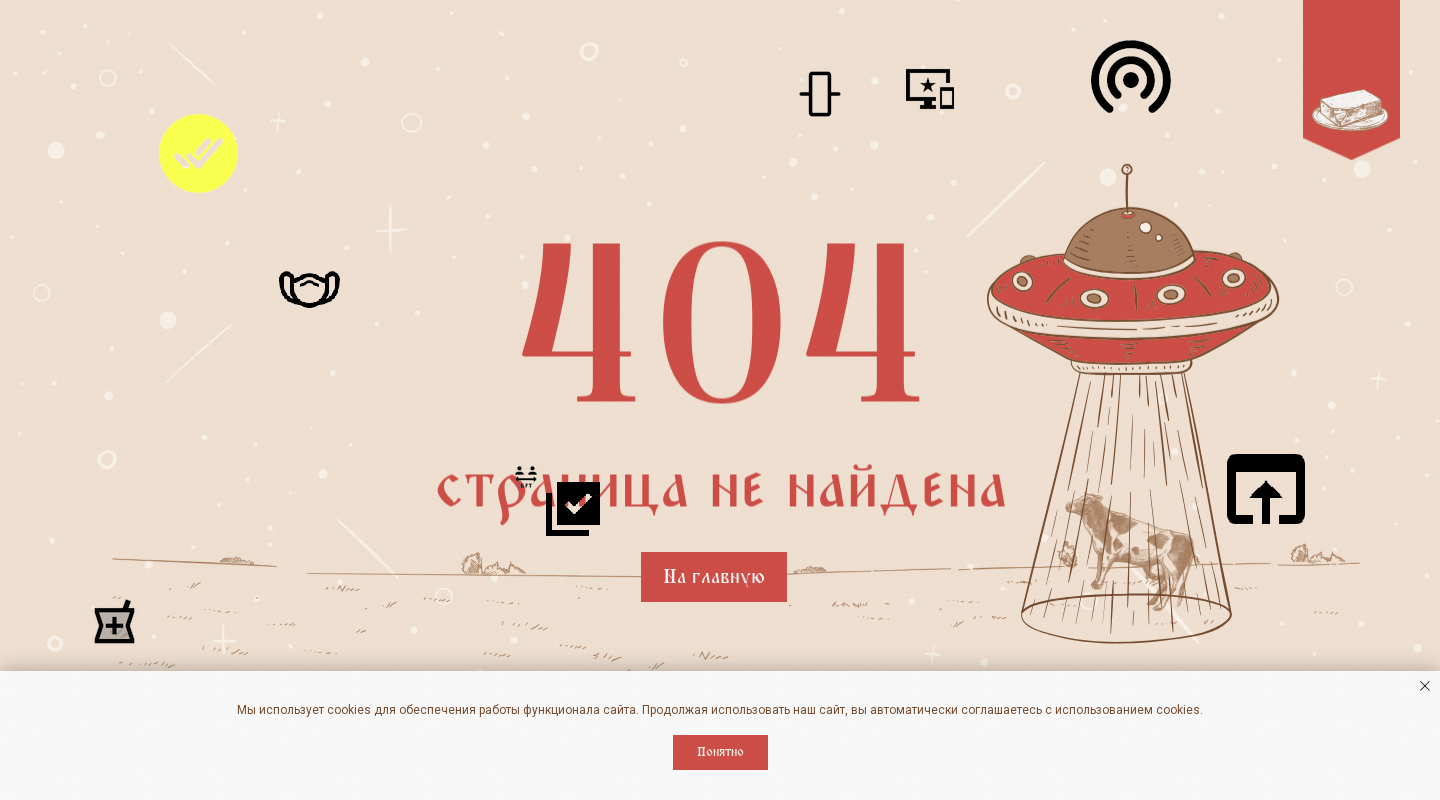 The image size is (1440, 800). I want to click on indicates face mask required, so click(309, 289).